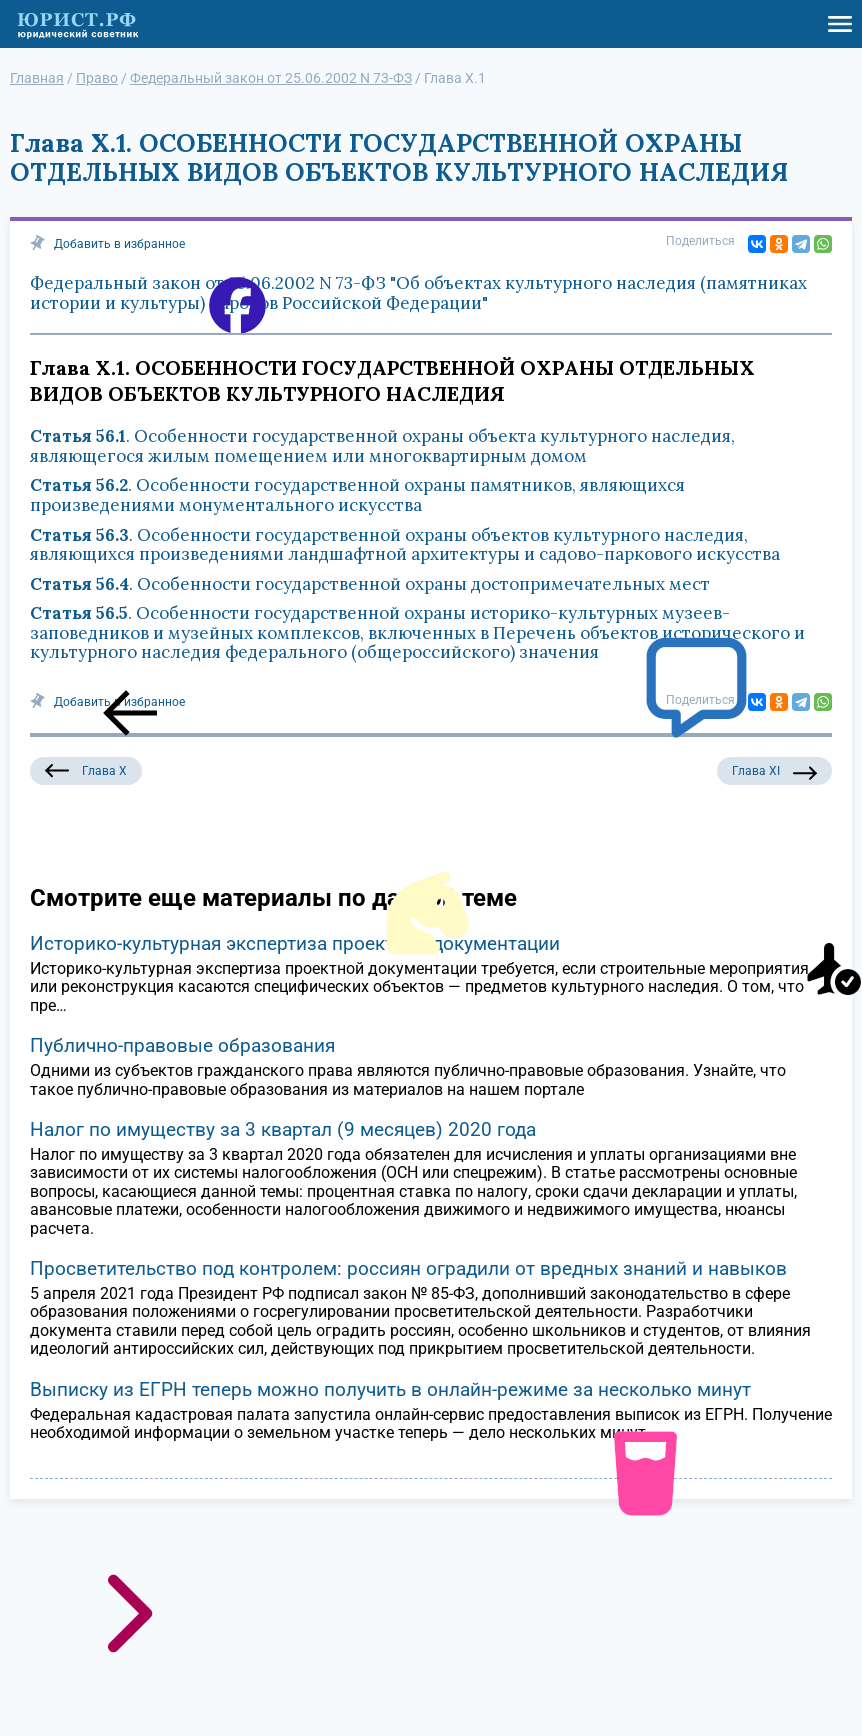  Describe the element at coordinates (696, 681) in the screenshot. I see `open messaging or chat` at that location.